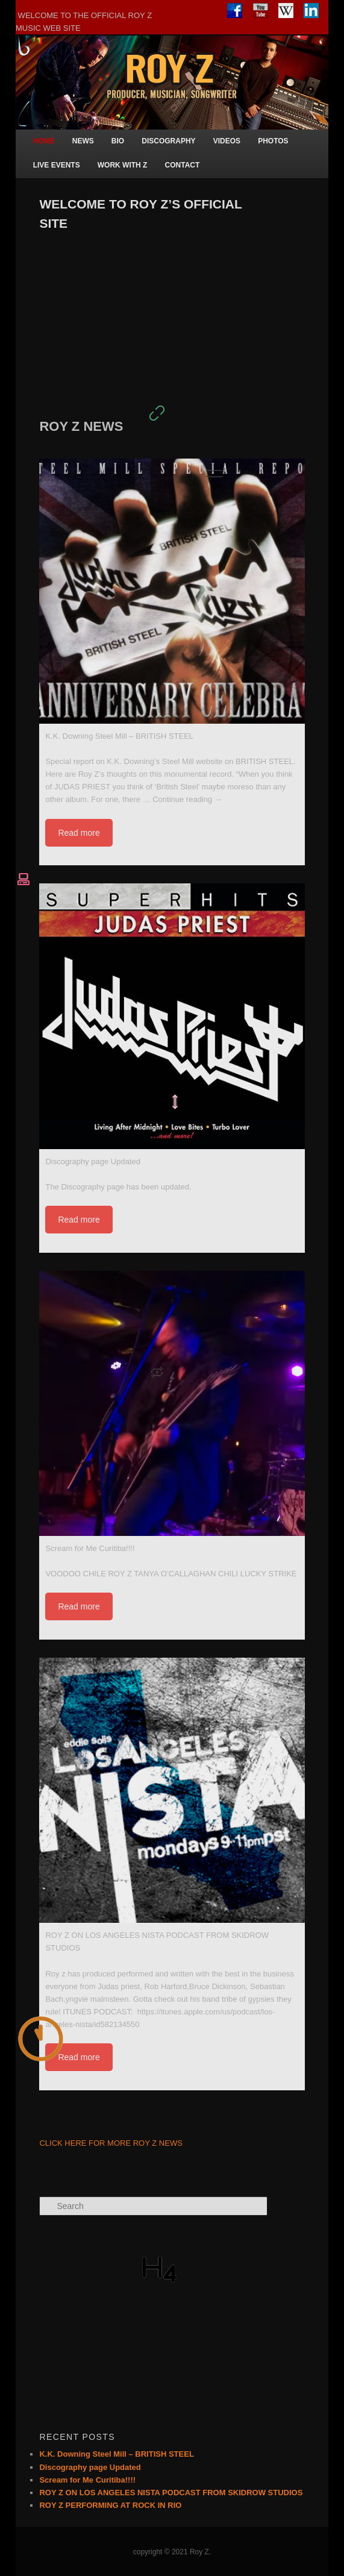  What do you see at coordinates (23, 879) in the screenshot?
I see `launch a github codespace` at bounding box center [23, 879].